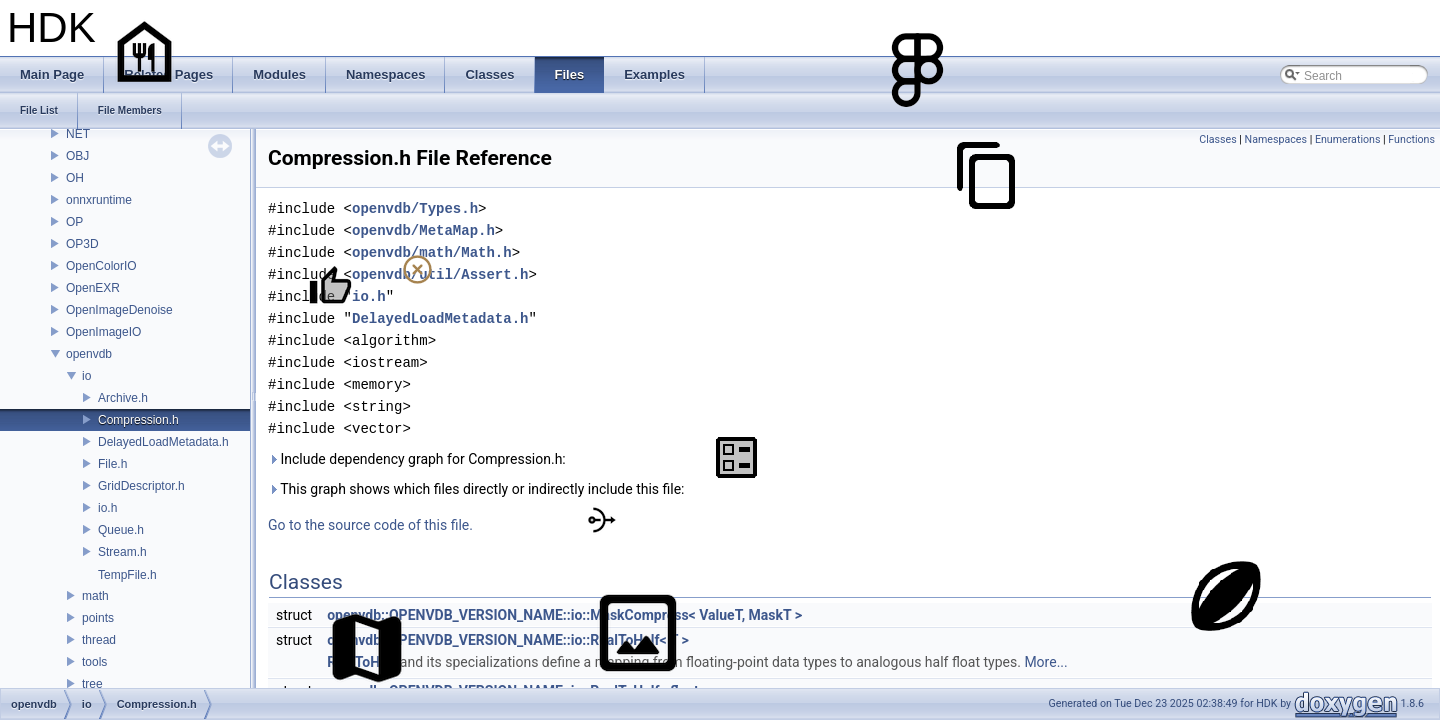  Describe the element at coordinates (144, 51) in the screenshot. I see `find nearby food banks or food assistance locations` at that location.